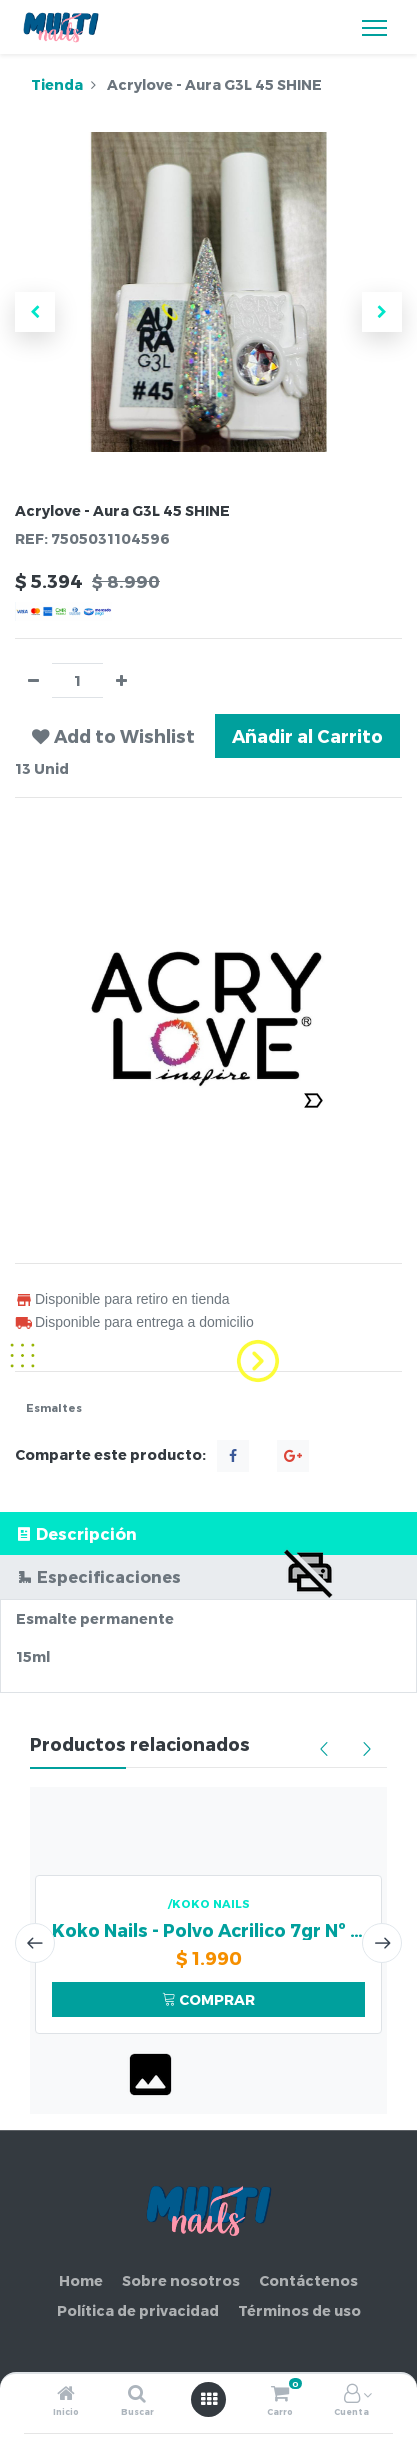  Describe the element at coordinates (22, 1355) in the screenshot. I see `open app drawer or launcher` at that location.